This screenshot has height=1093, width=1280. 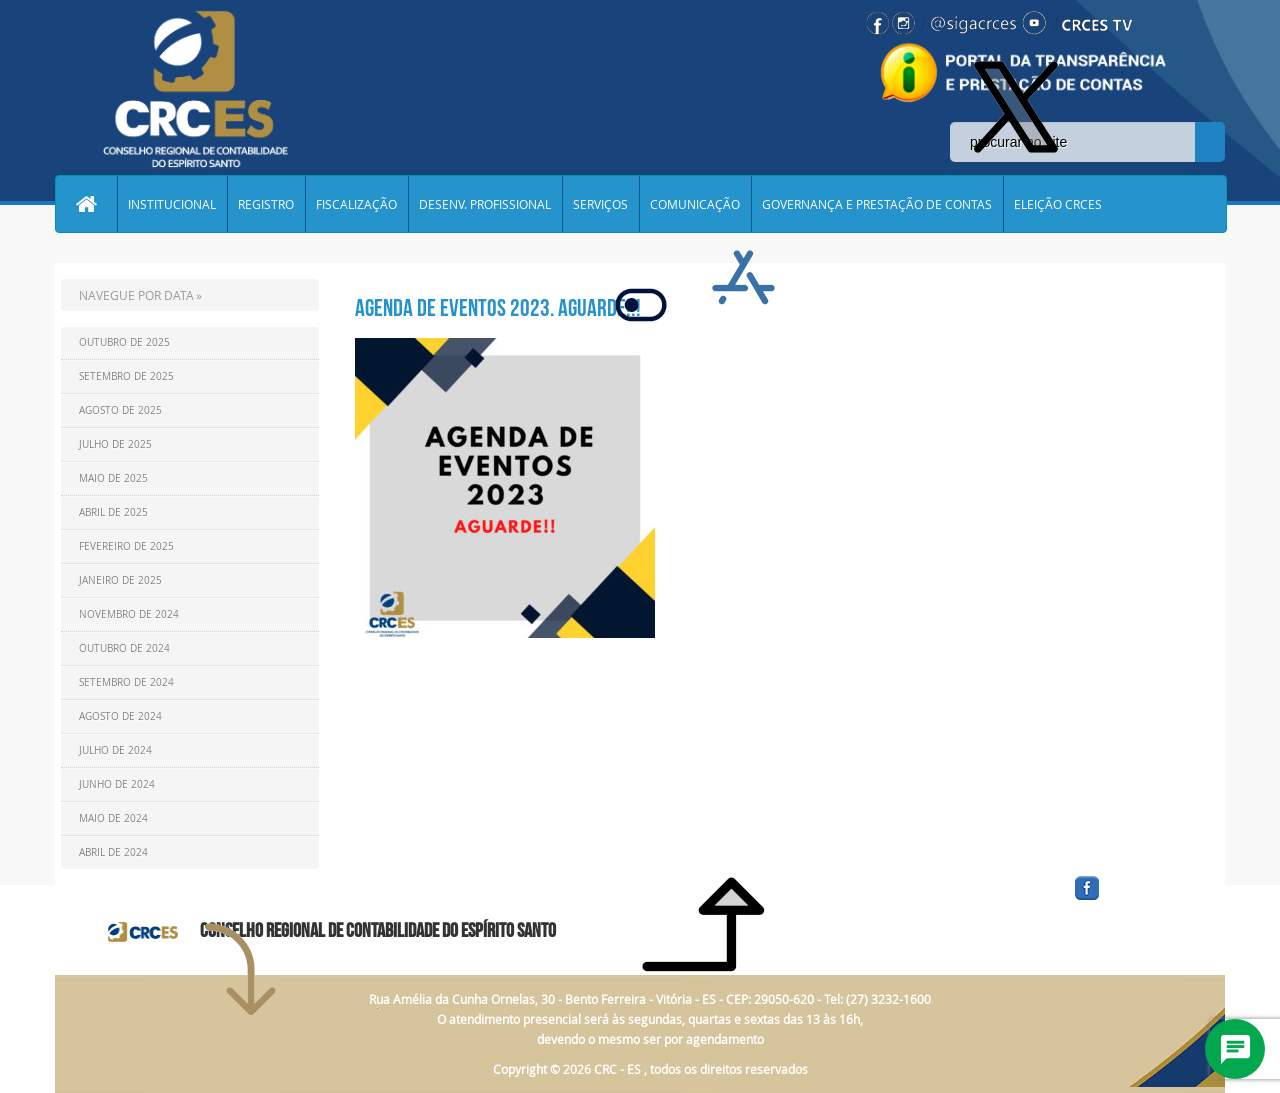 I want to click on open the App Store, so click(x=743, y=279).